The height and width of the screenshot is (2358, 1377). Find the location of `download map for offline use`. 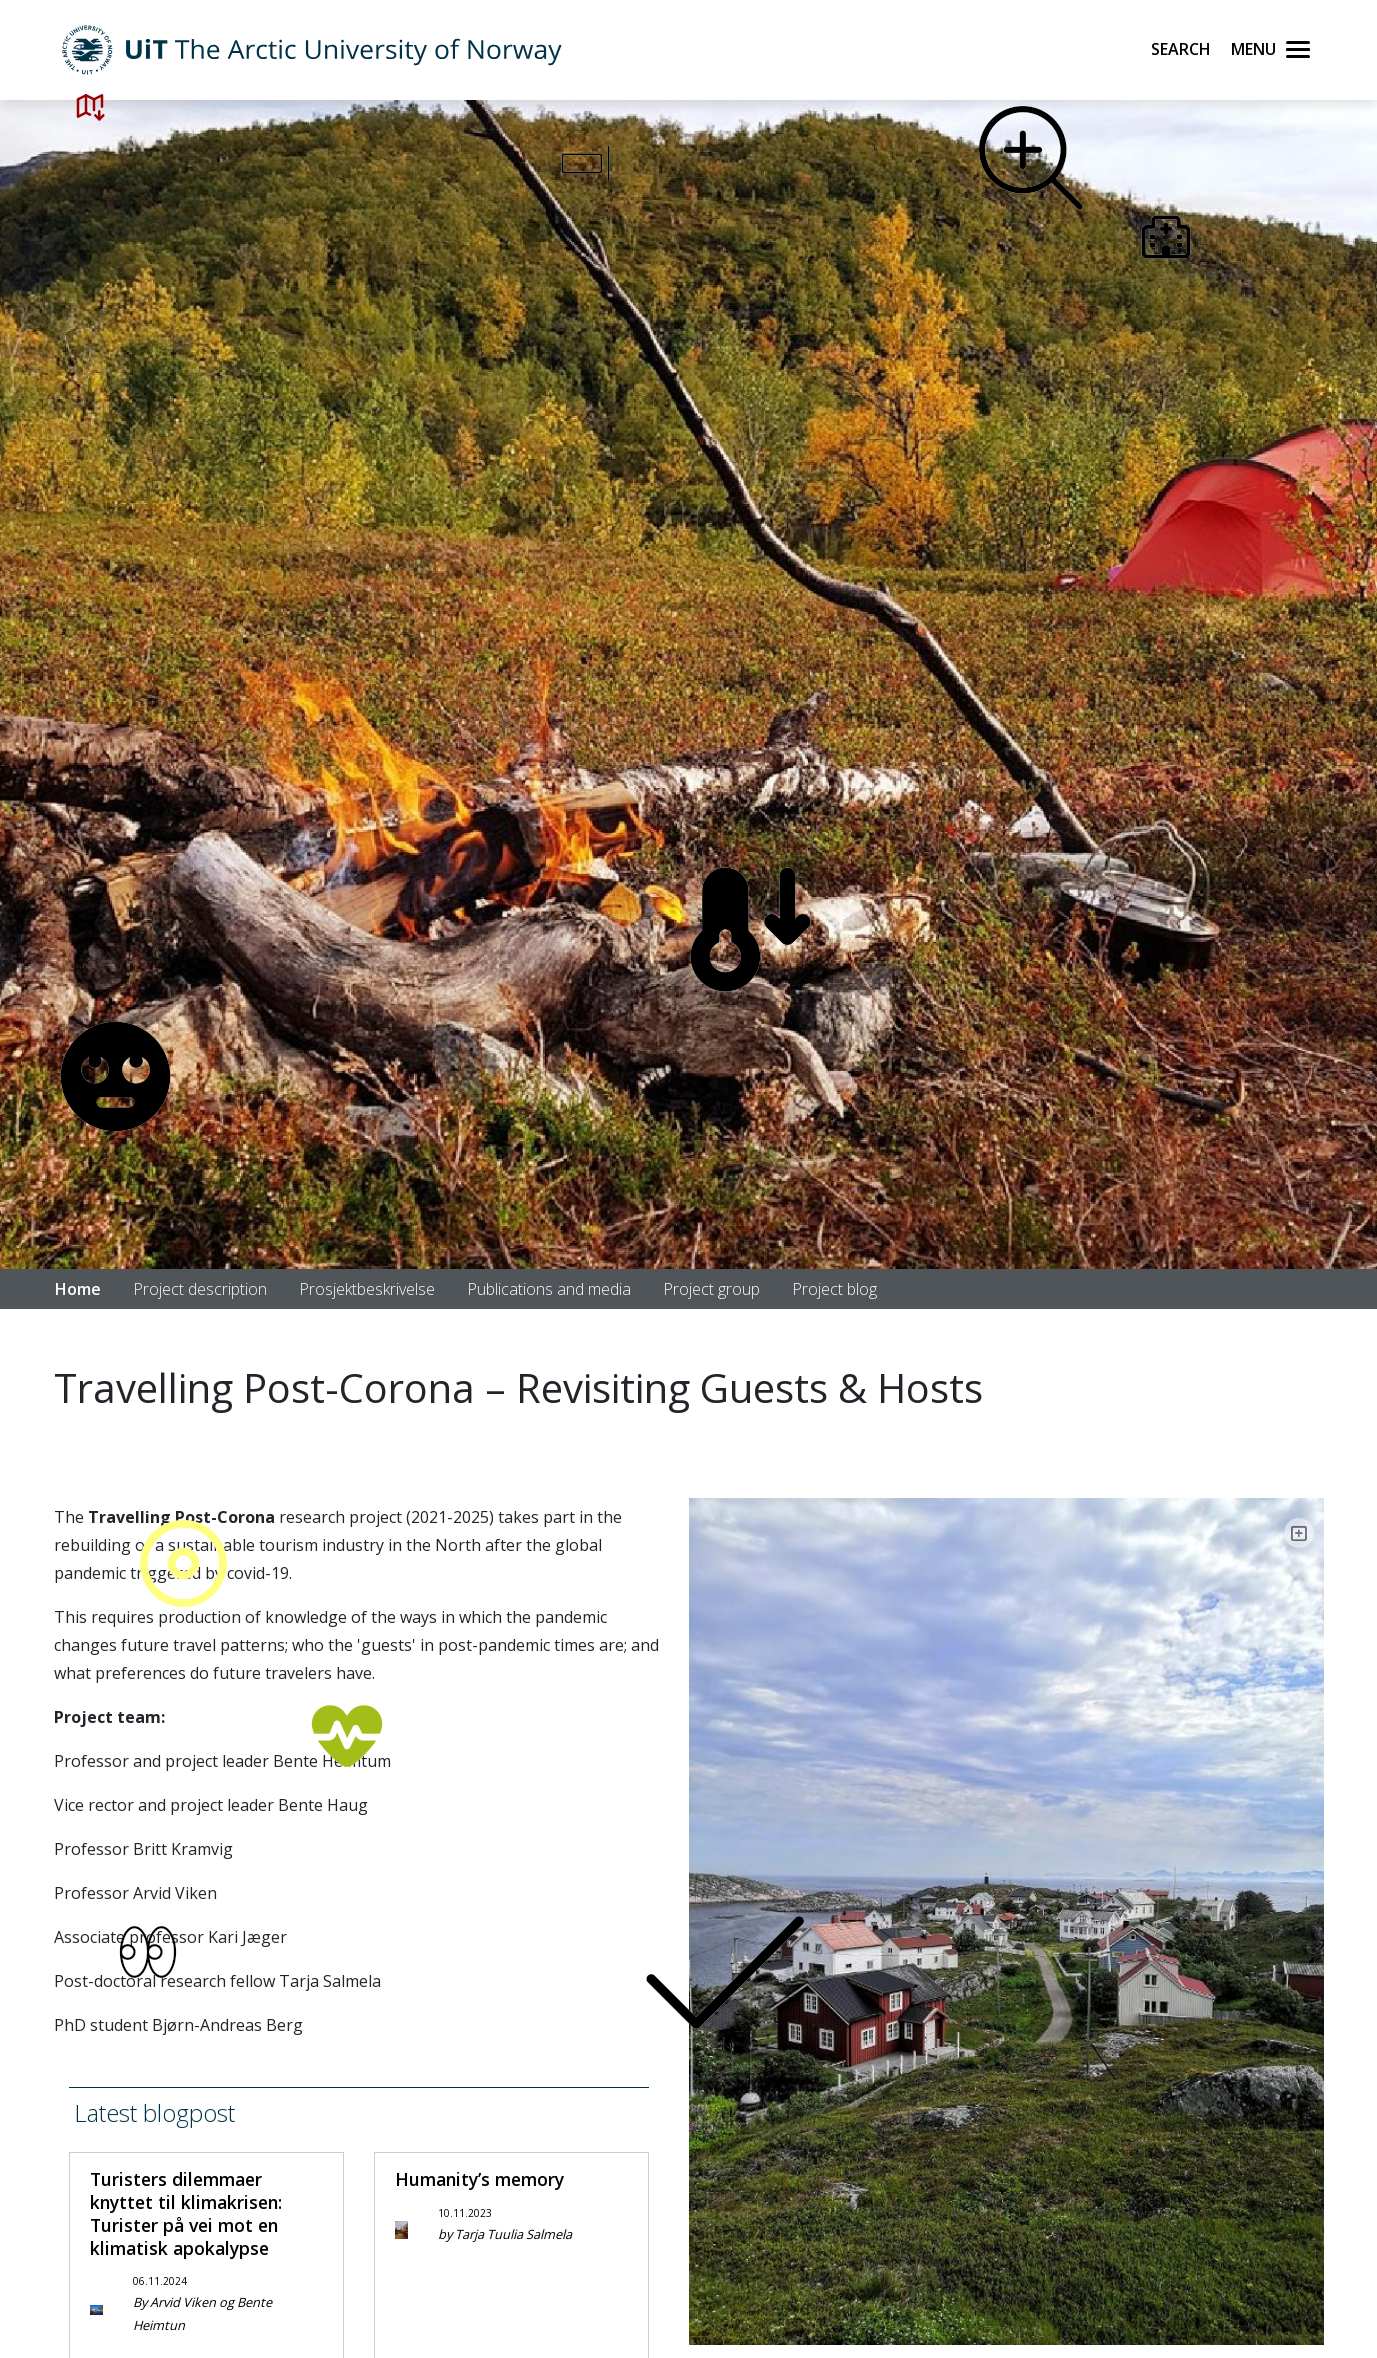

download map for offline use is located at coordinates (90, 106).